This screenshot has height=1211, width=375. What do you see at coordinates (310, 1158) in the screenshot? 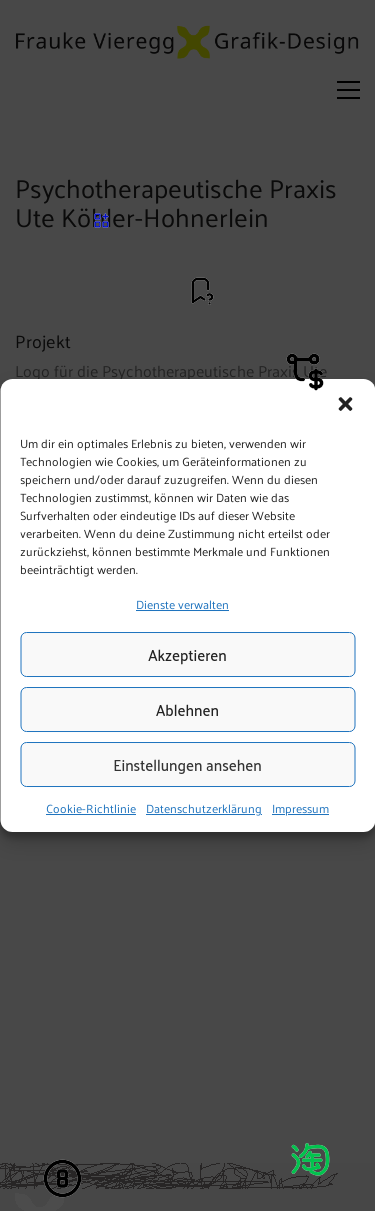
I see `open taobao shopping app` at bounding box center [310, 1158].